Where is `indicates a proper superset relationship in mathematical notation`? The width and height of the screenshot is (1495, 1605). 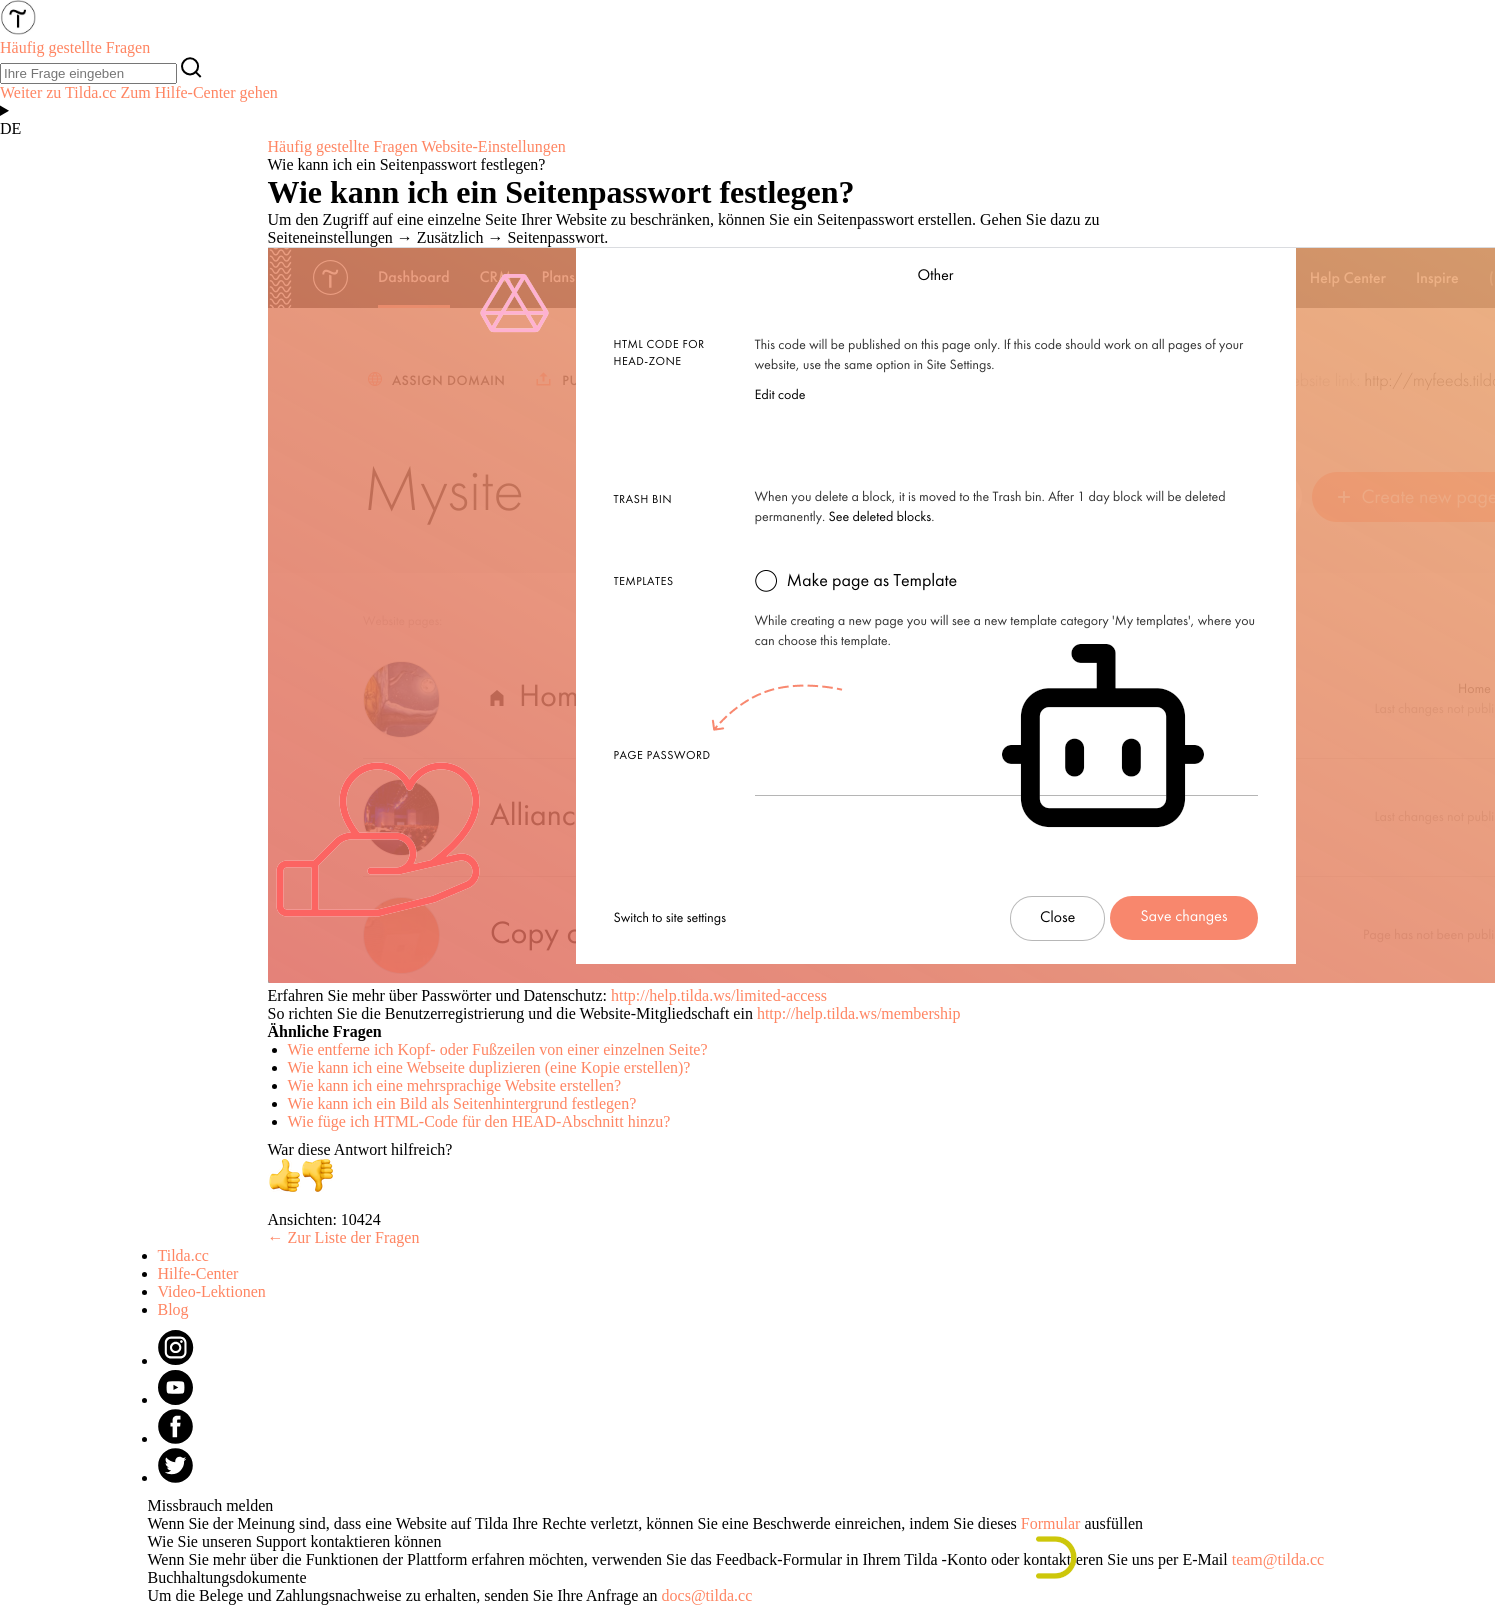
indicates a proper superset relationship in mathematical notation is located at coordinates (1053, 1557).